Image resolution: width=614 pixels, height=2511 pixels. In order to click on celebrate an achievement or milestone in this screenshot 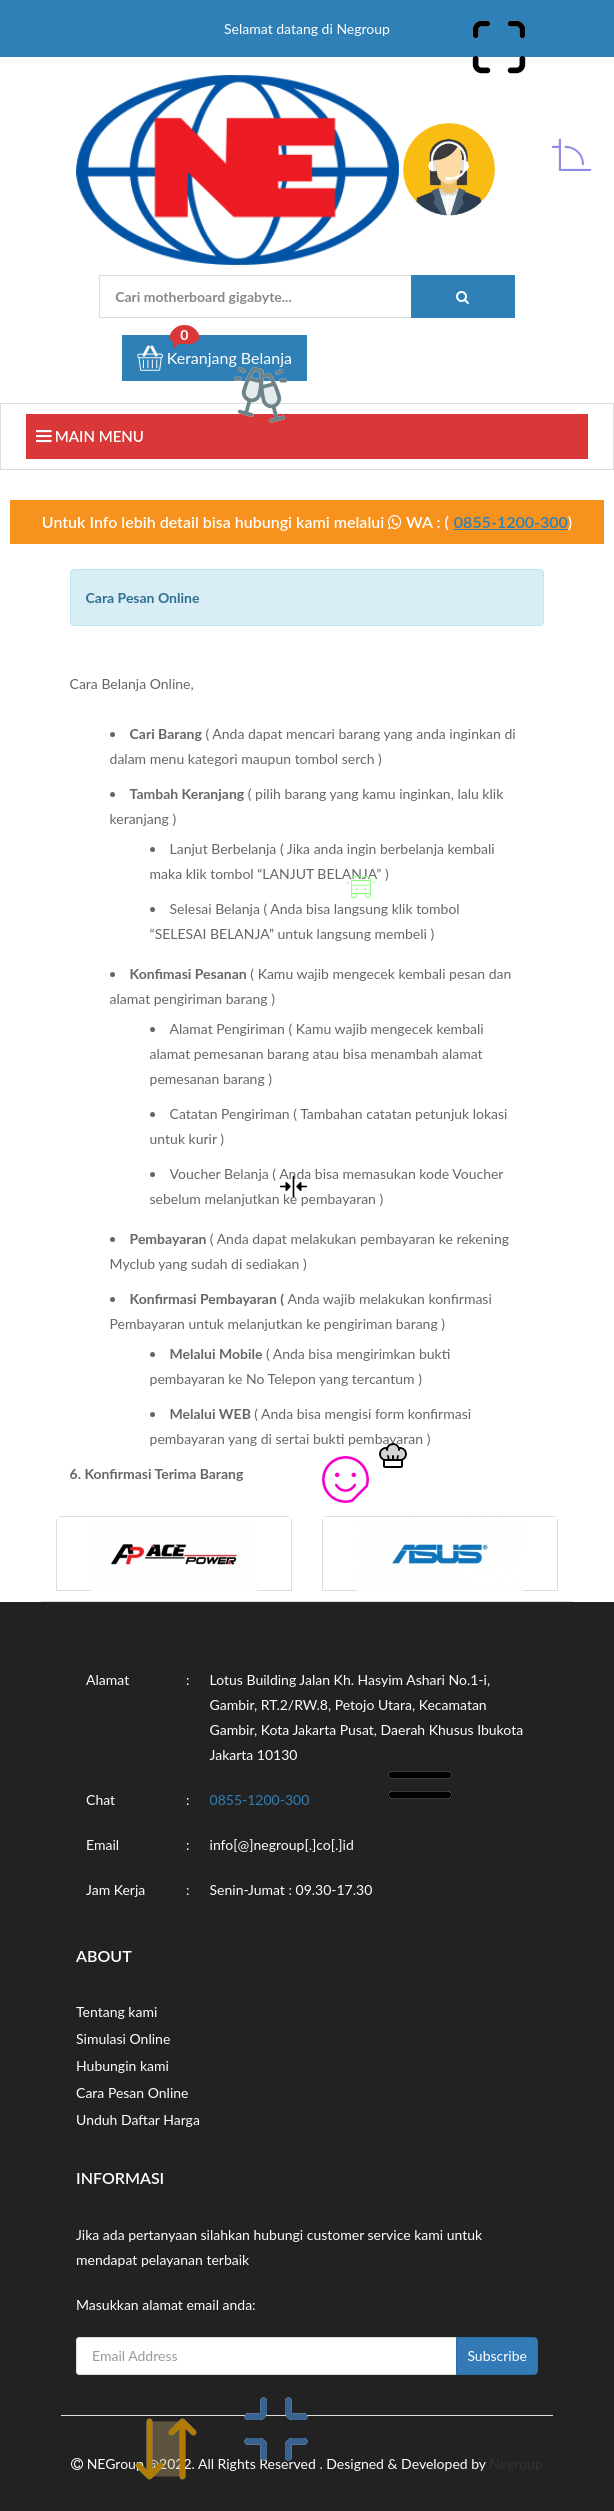, I will do `click(261, 394)`.